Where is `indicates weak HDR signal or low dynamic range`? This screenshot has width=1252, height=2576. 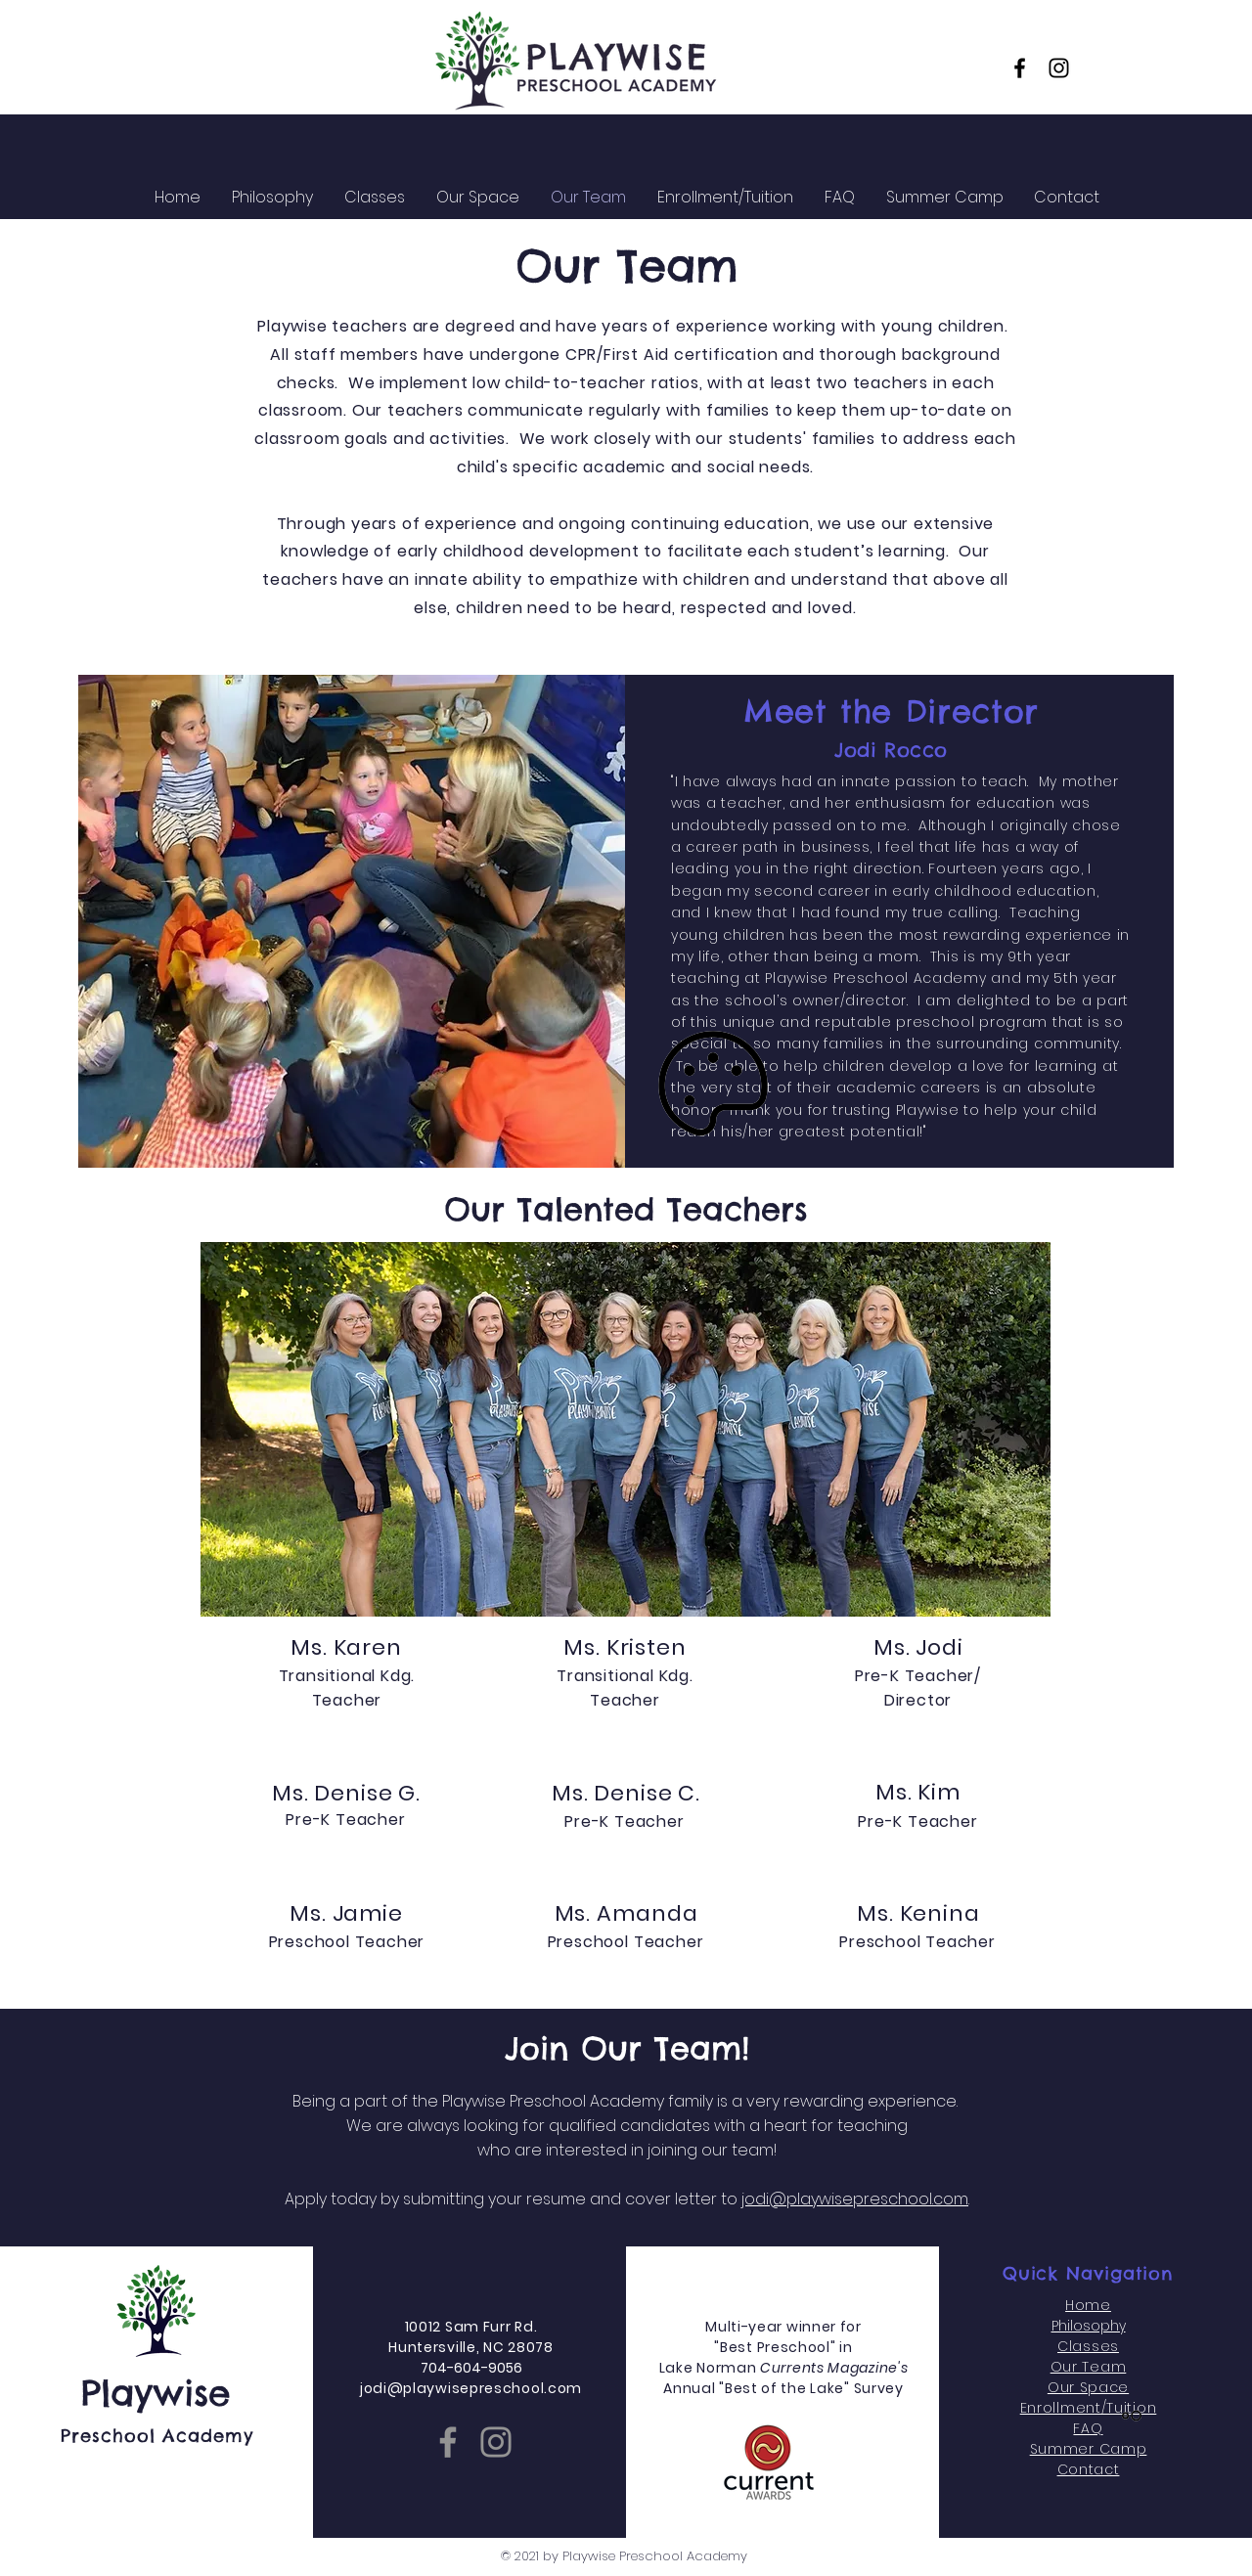 indicates weak HDR signal or low dynamic range is located at coordinates (1132, 2416).